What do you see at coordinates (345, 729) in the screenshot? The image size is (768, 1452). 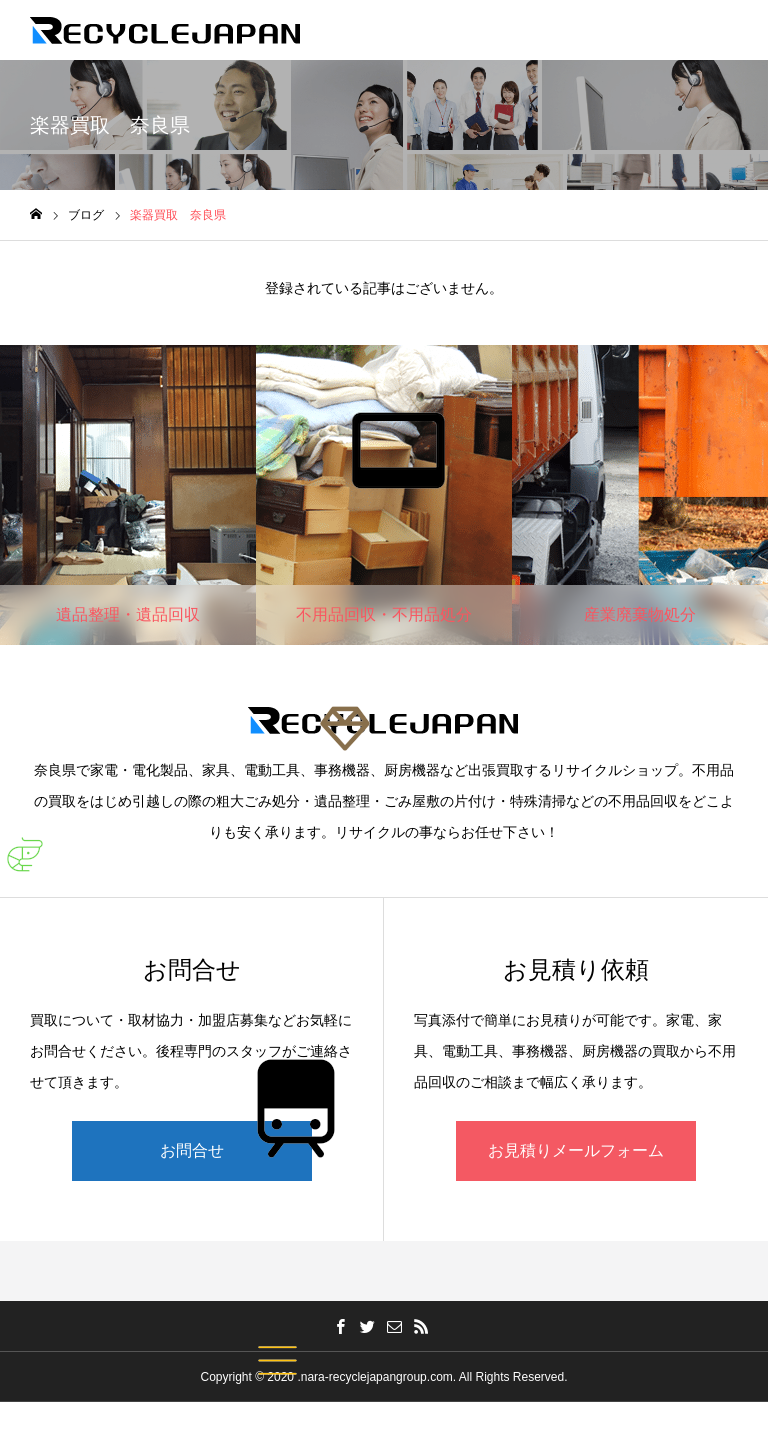 I see `view premium or exclusive content` at bounding box center [345, 729].